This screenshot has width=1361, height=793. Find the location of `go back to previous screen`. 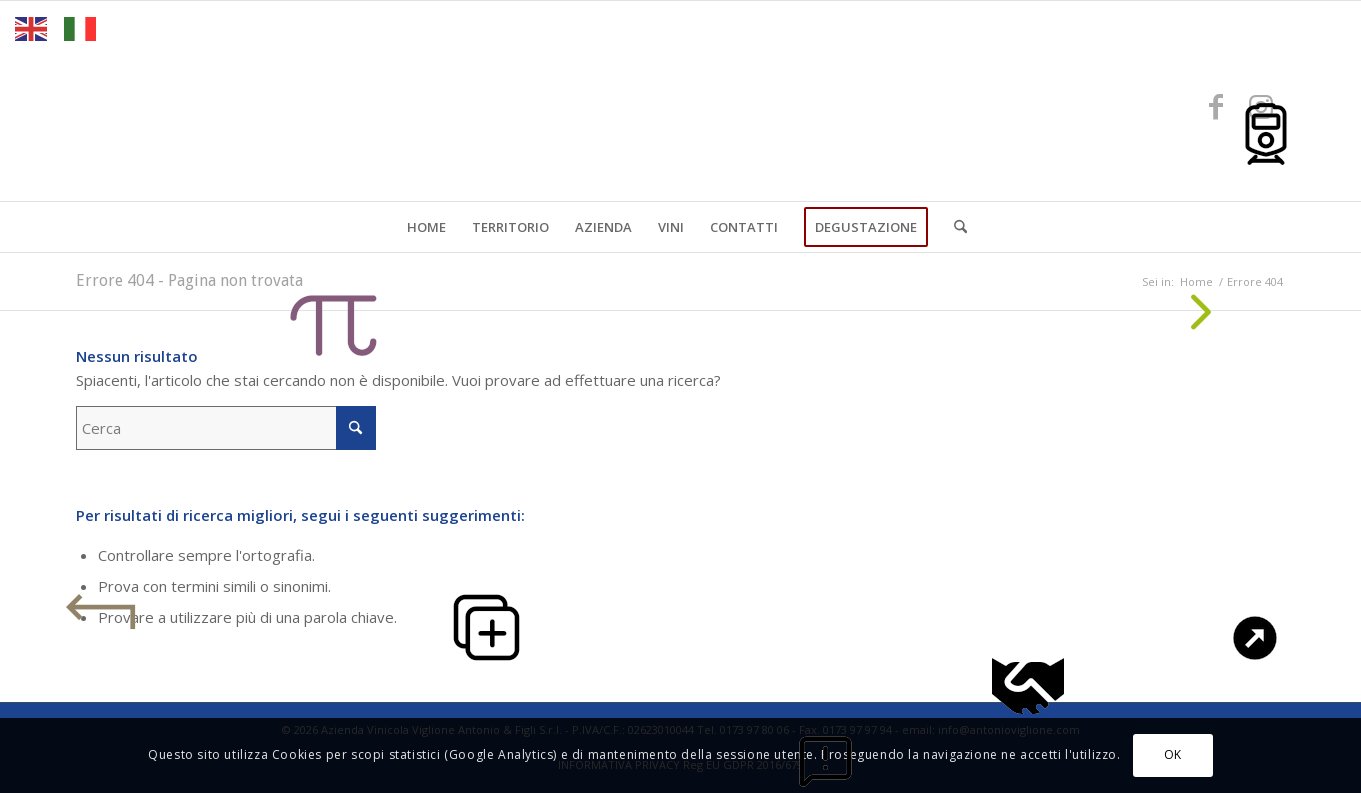

go back to previous screen is located at coordinates (101, 612).